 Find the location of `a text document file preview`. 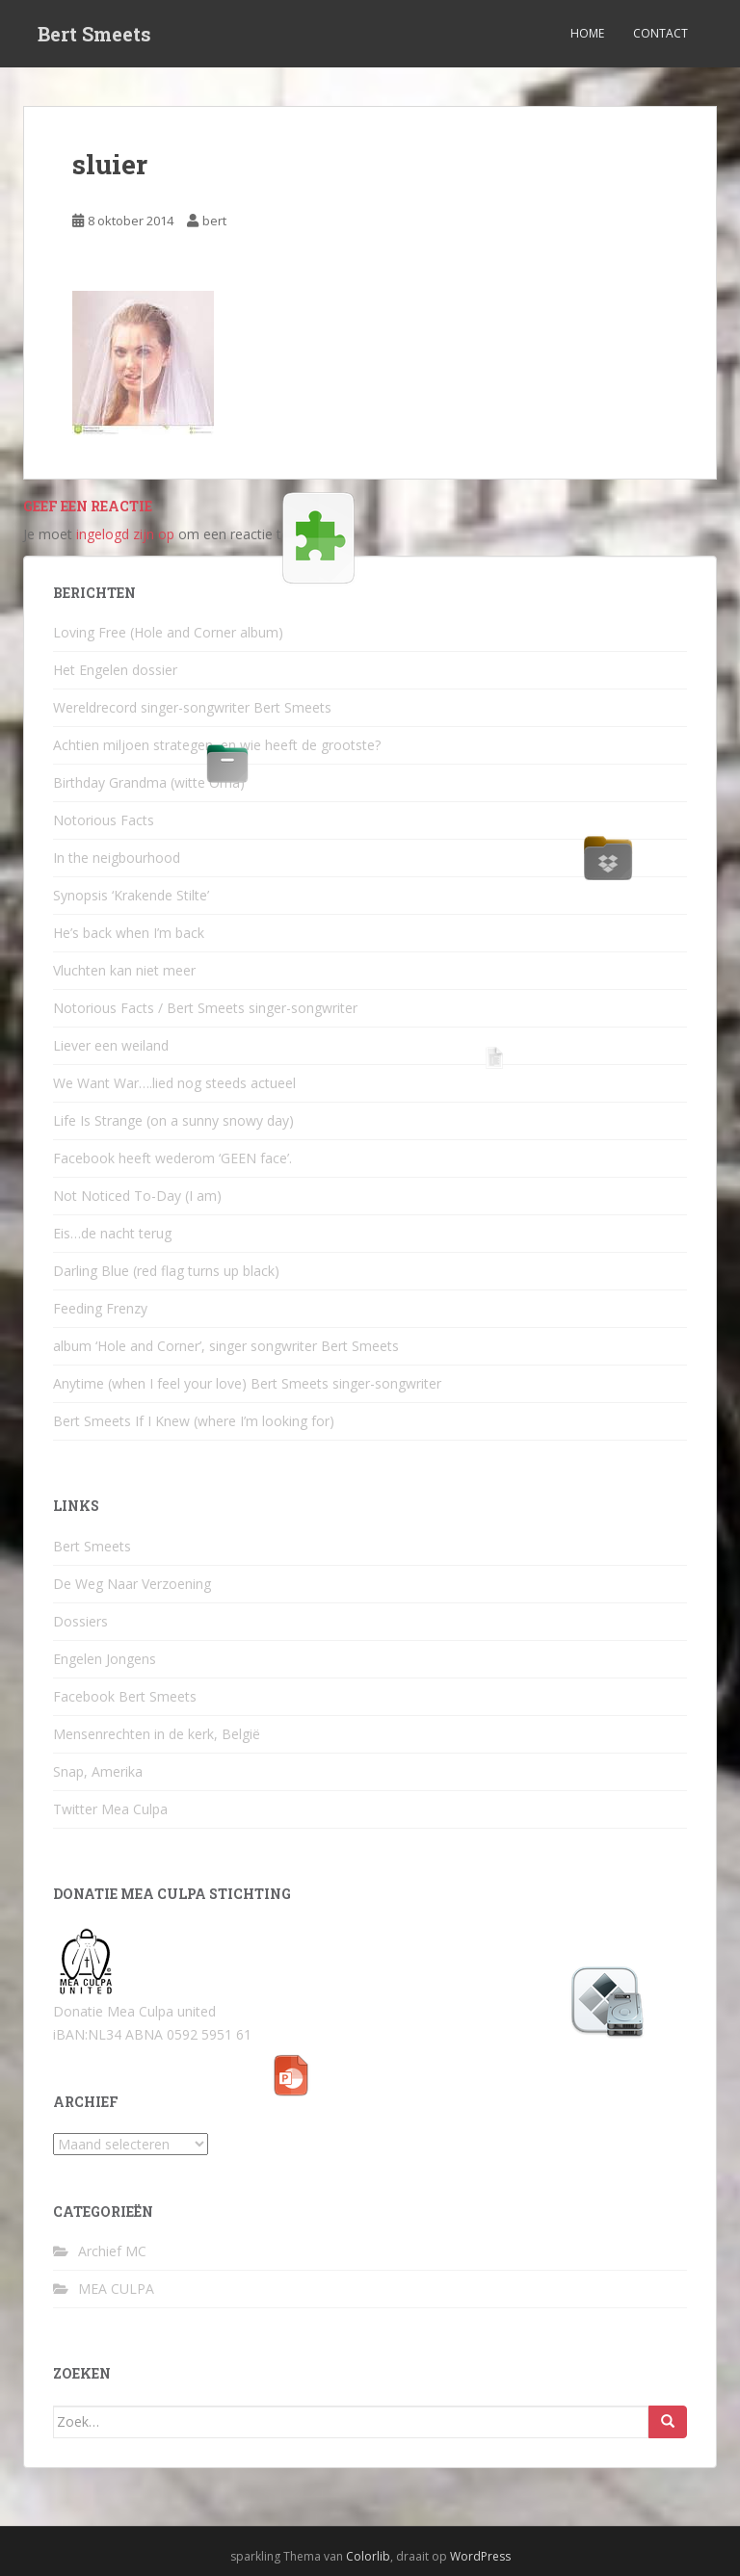

a text document file preview is located at coordinates (494, 1058).